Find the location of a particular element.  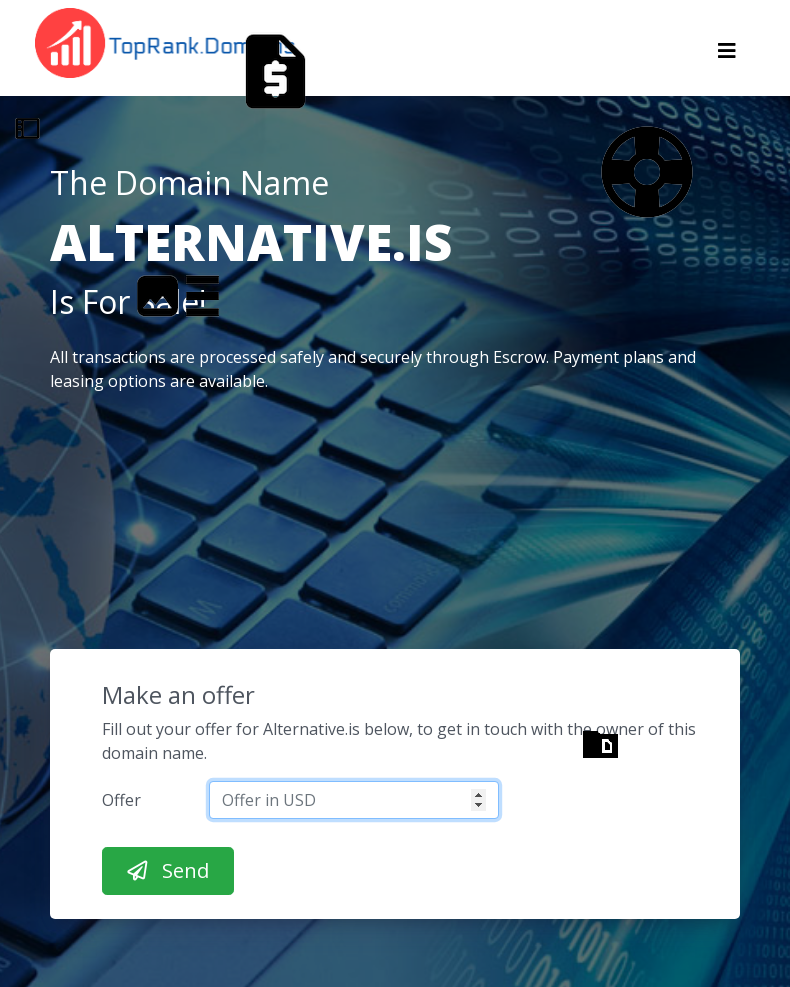

access help or support center is located at coordinates (647, 172).